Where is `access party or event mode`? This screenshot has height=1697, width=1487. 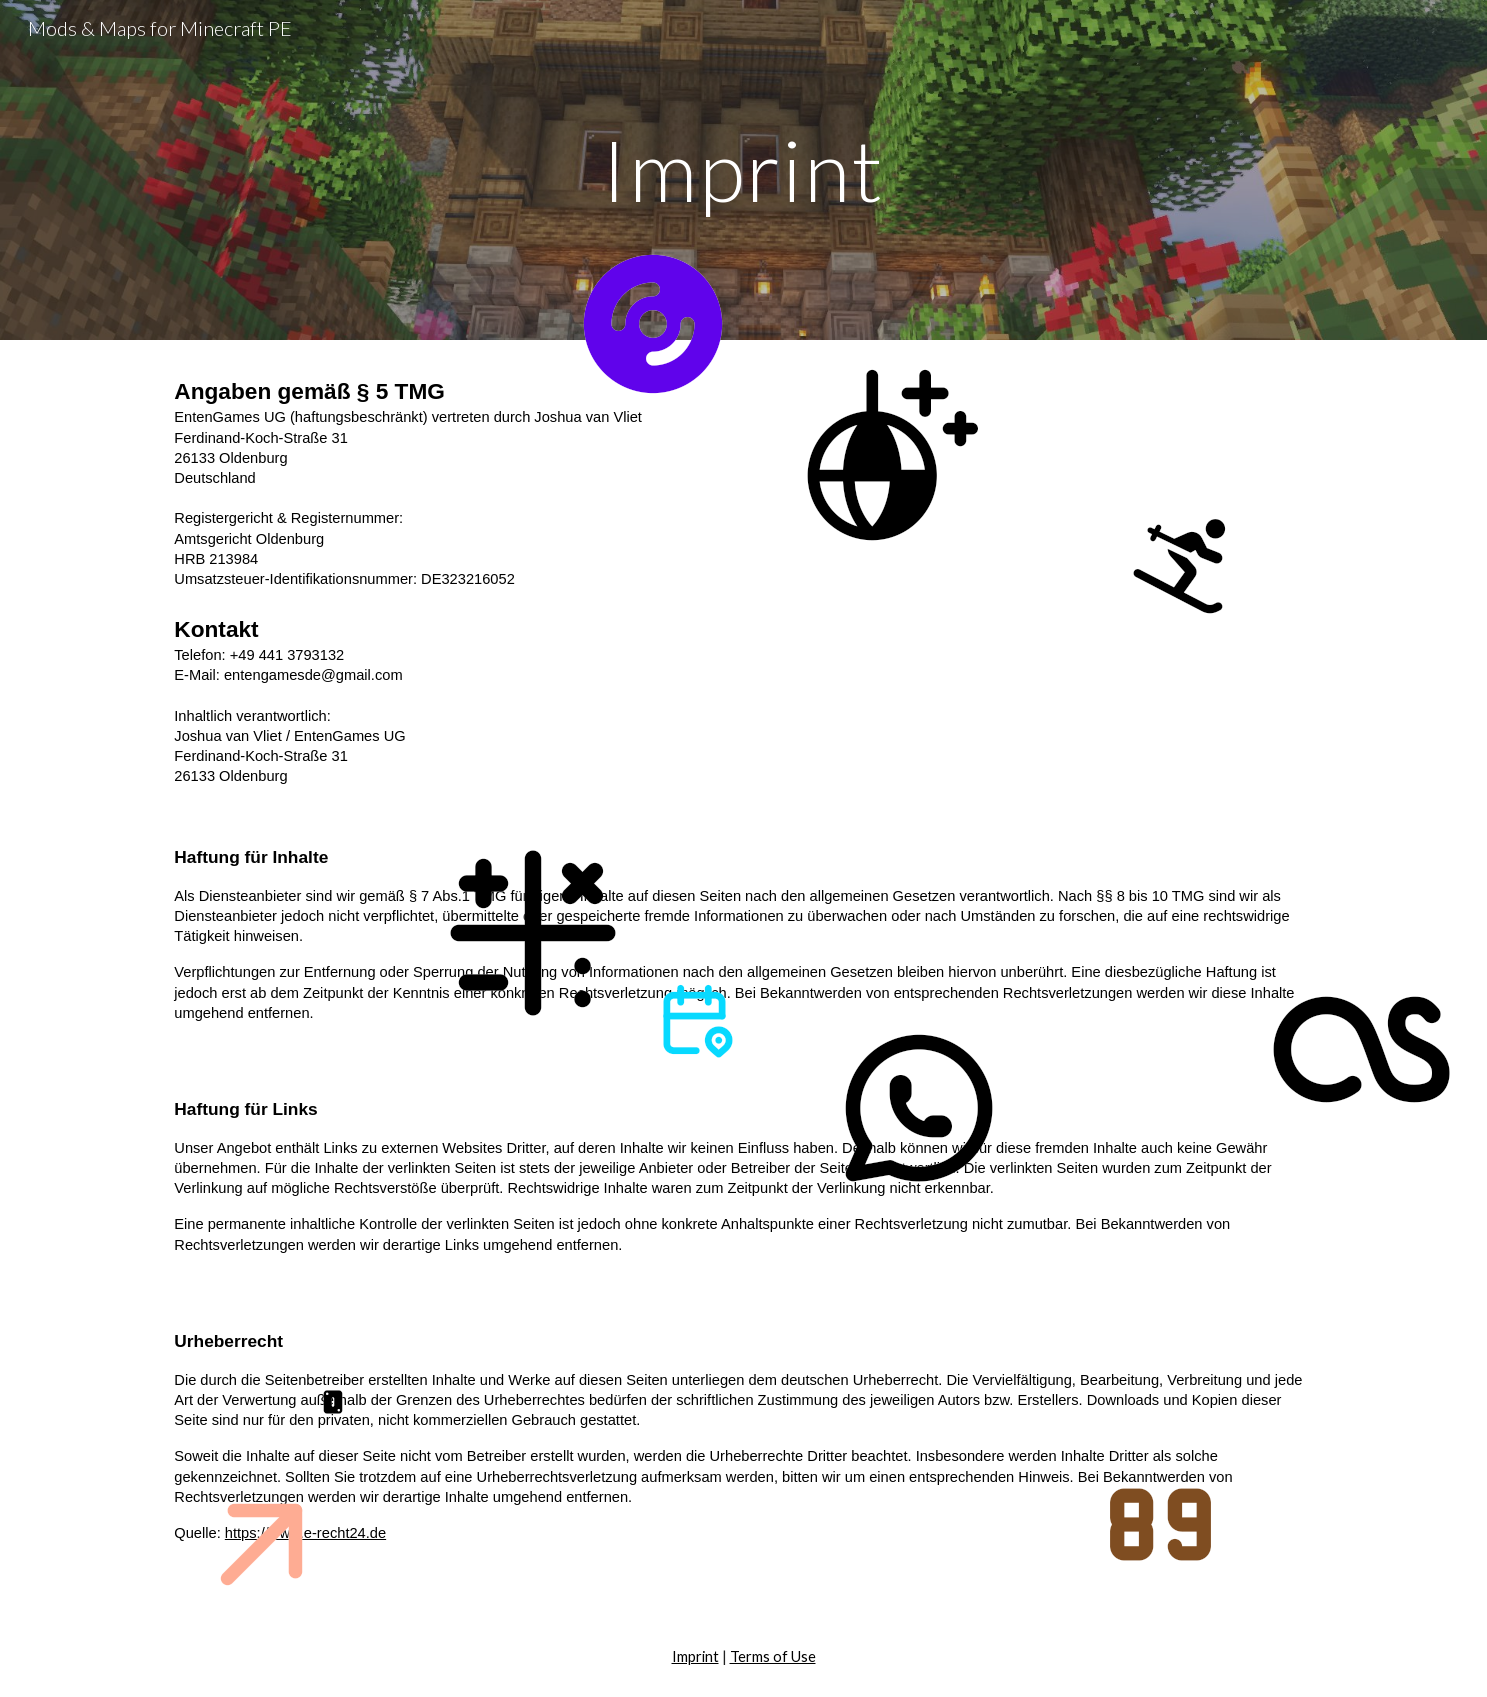
access party or event mode is located at coordinates (884, 458).